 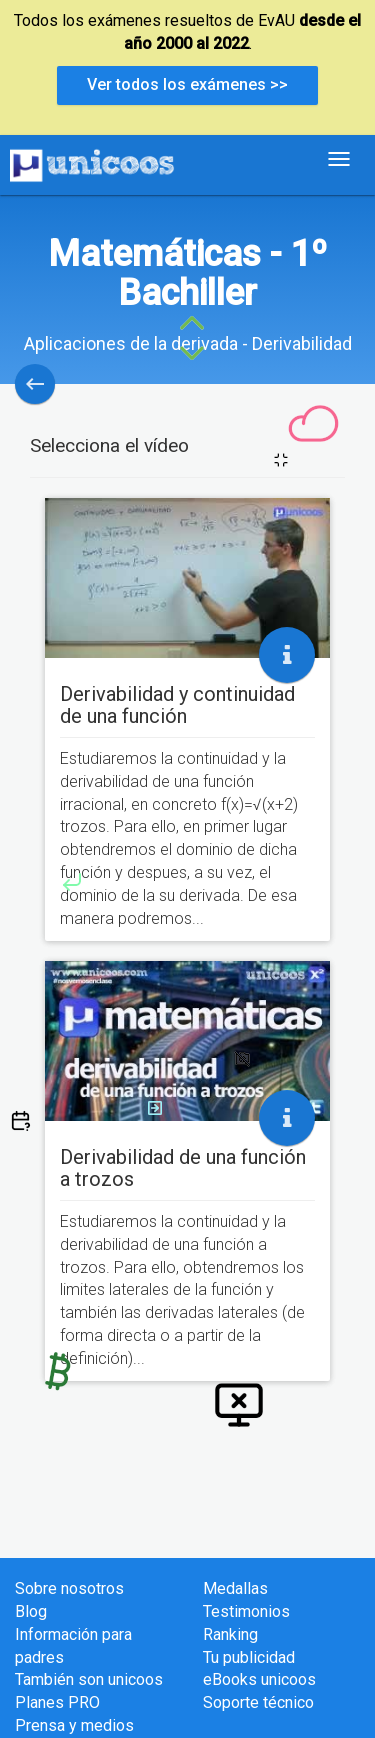 I want to click on check for unconfirmed or pending events, so click(x=20, y=1120).